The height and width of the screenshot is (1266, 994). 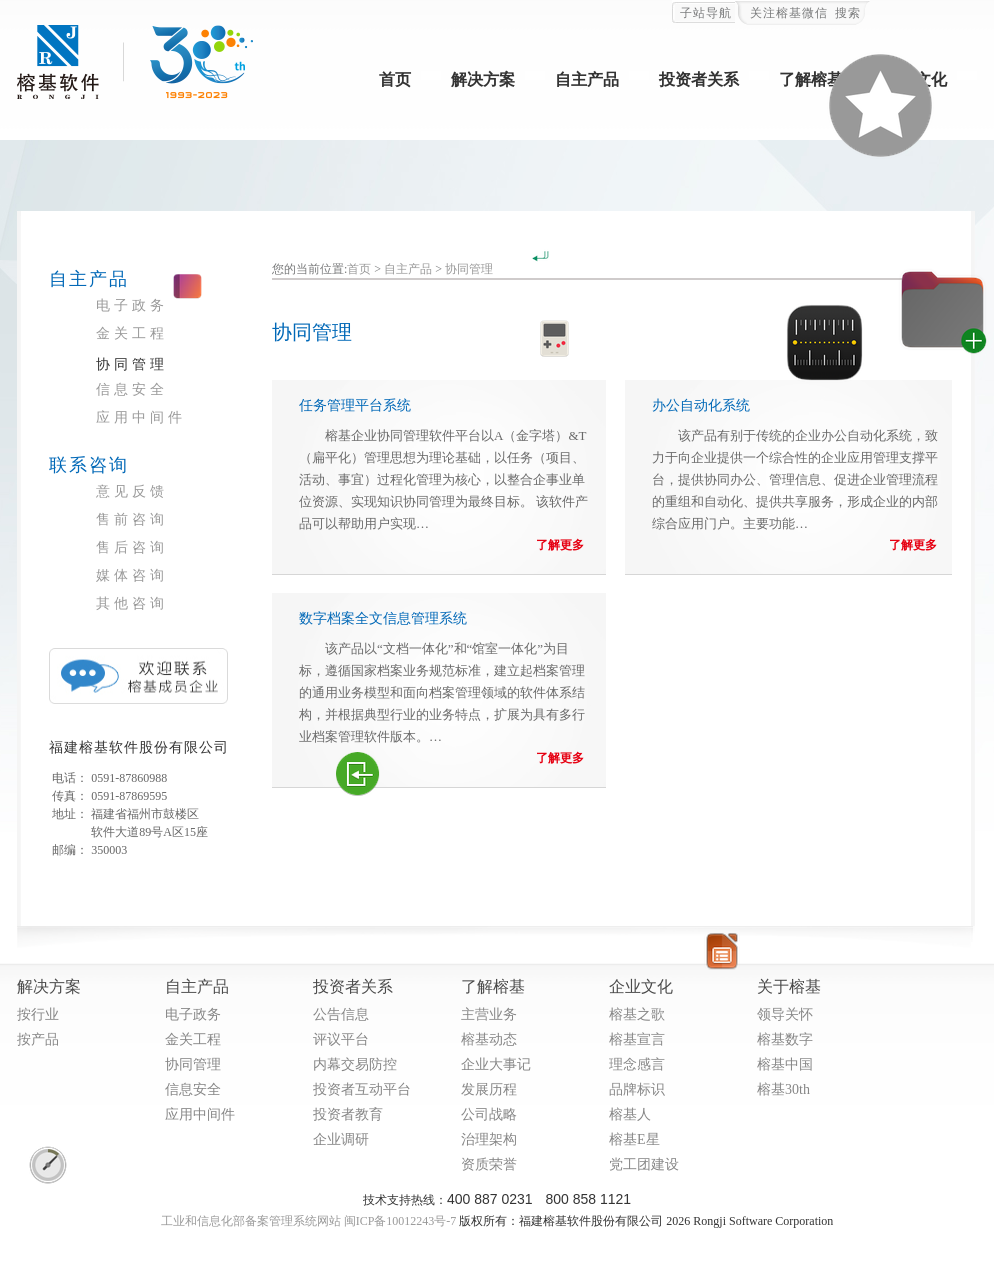 I want to click on reply to all recipients in an email thread, so click(x=540, y=255).